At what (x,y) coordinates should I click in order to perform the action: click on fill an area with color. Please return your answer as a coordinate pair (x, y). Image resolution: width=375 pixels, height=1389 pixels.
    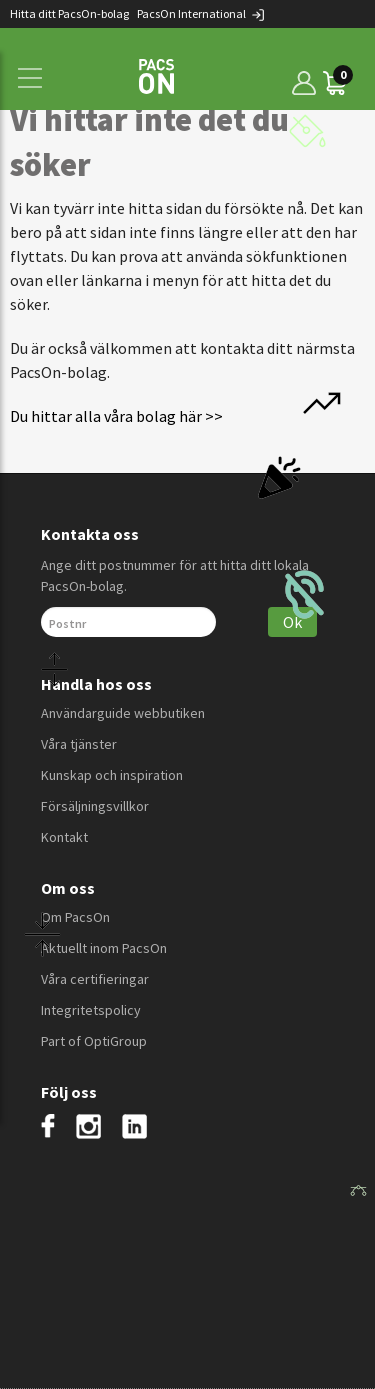
    Looking at the image, I should click on (307, 132).